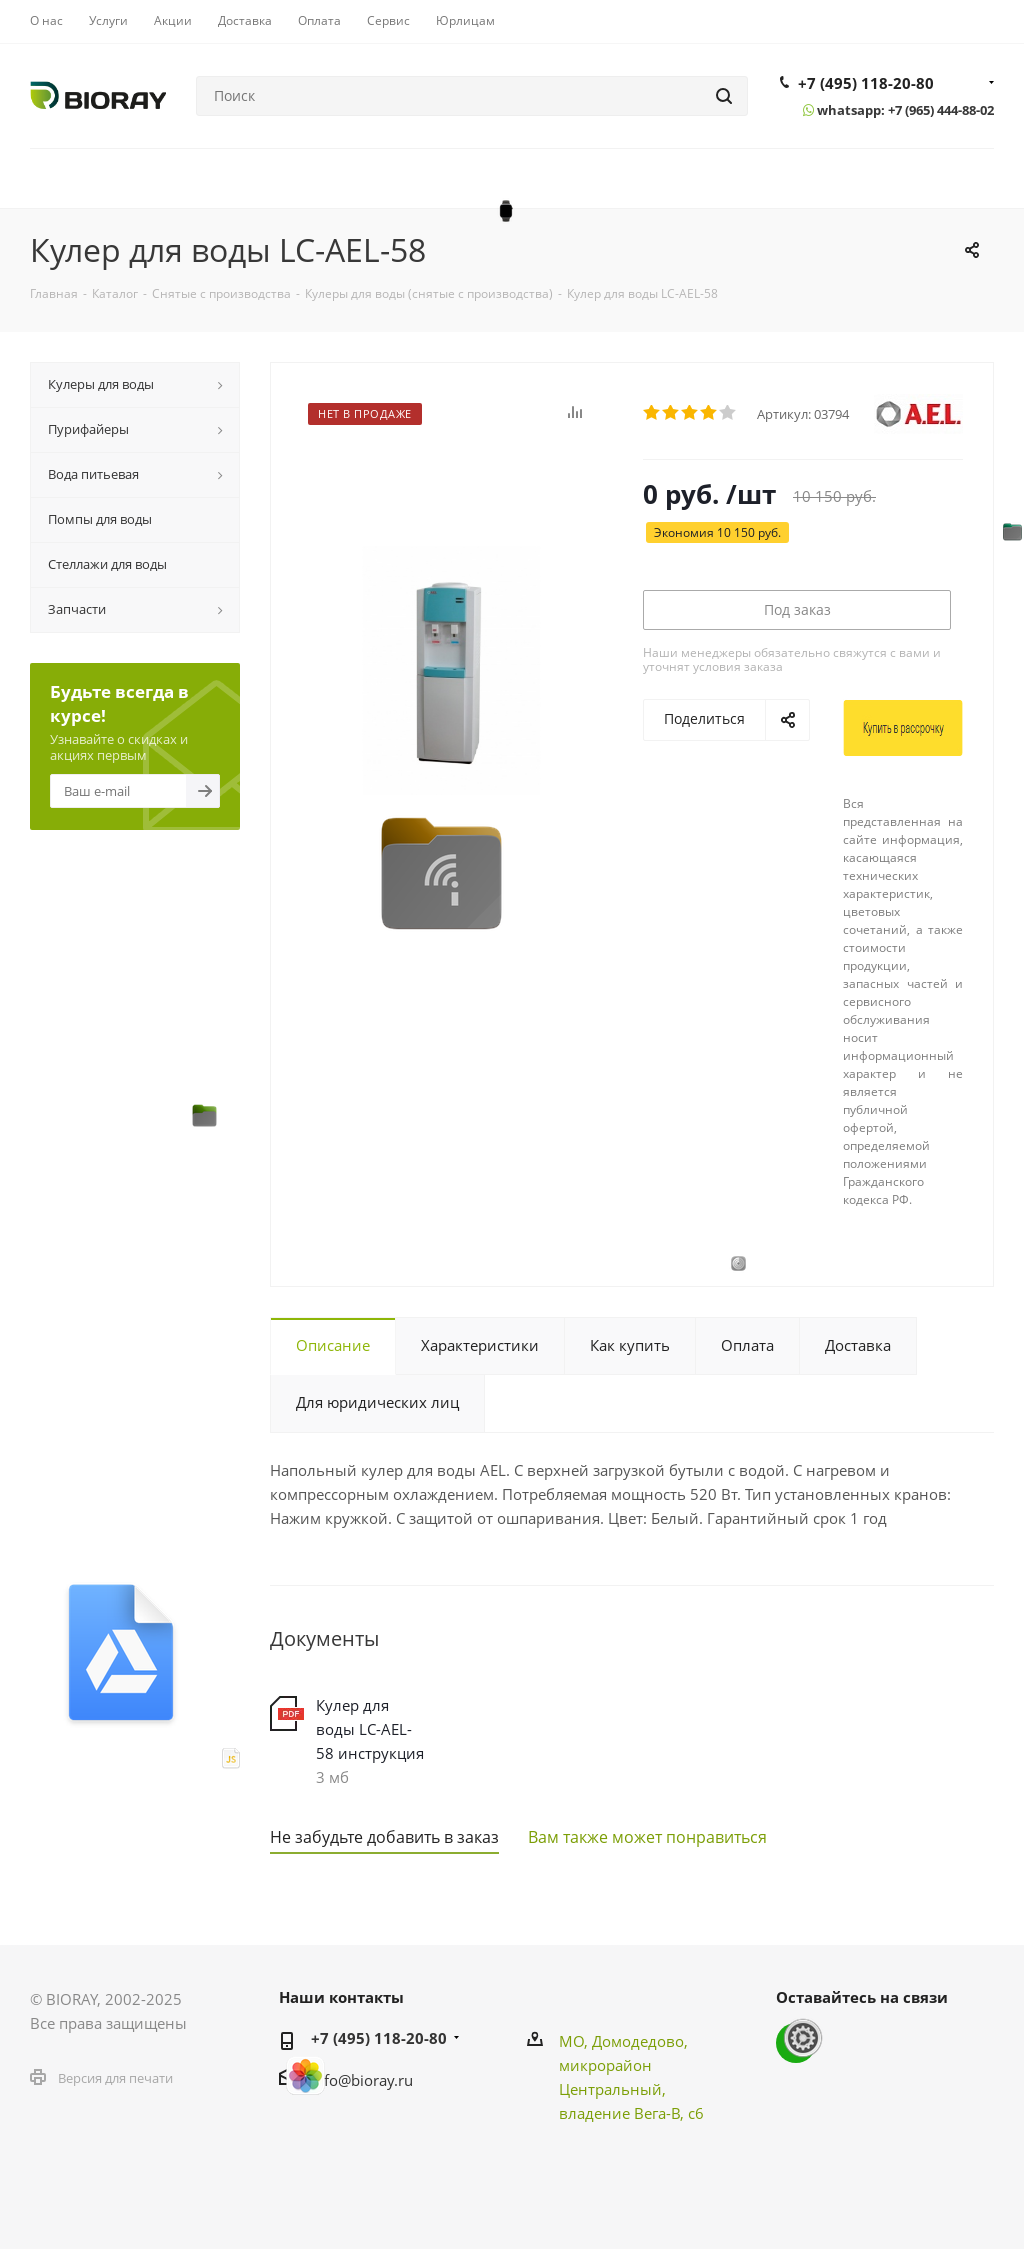 The width and height of the screenshot is (1024, 2249). I want to click on open the photos app, so click(305, 2075).